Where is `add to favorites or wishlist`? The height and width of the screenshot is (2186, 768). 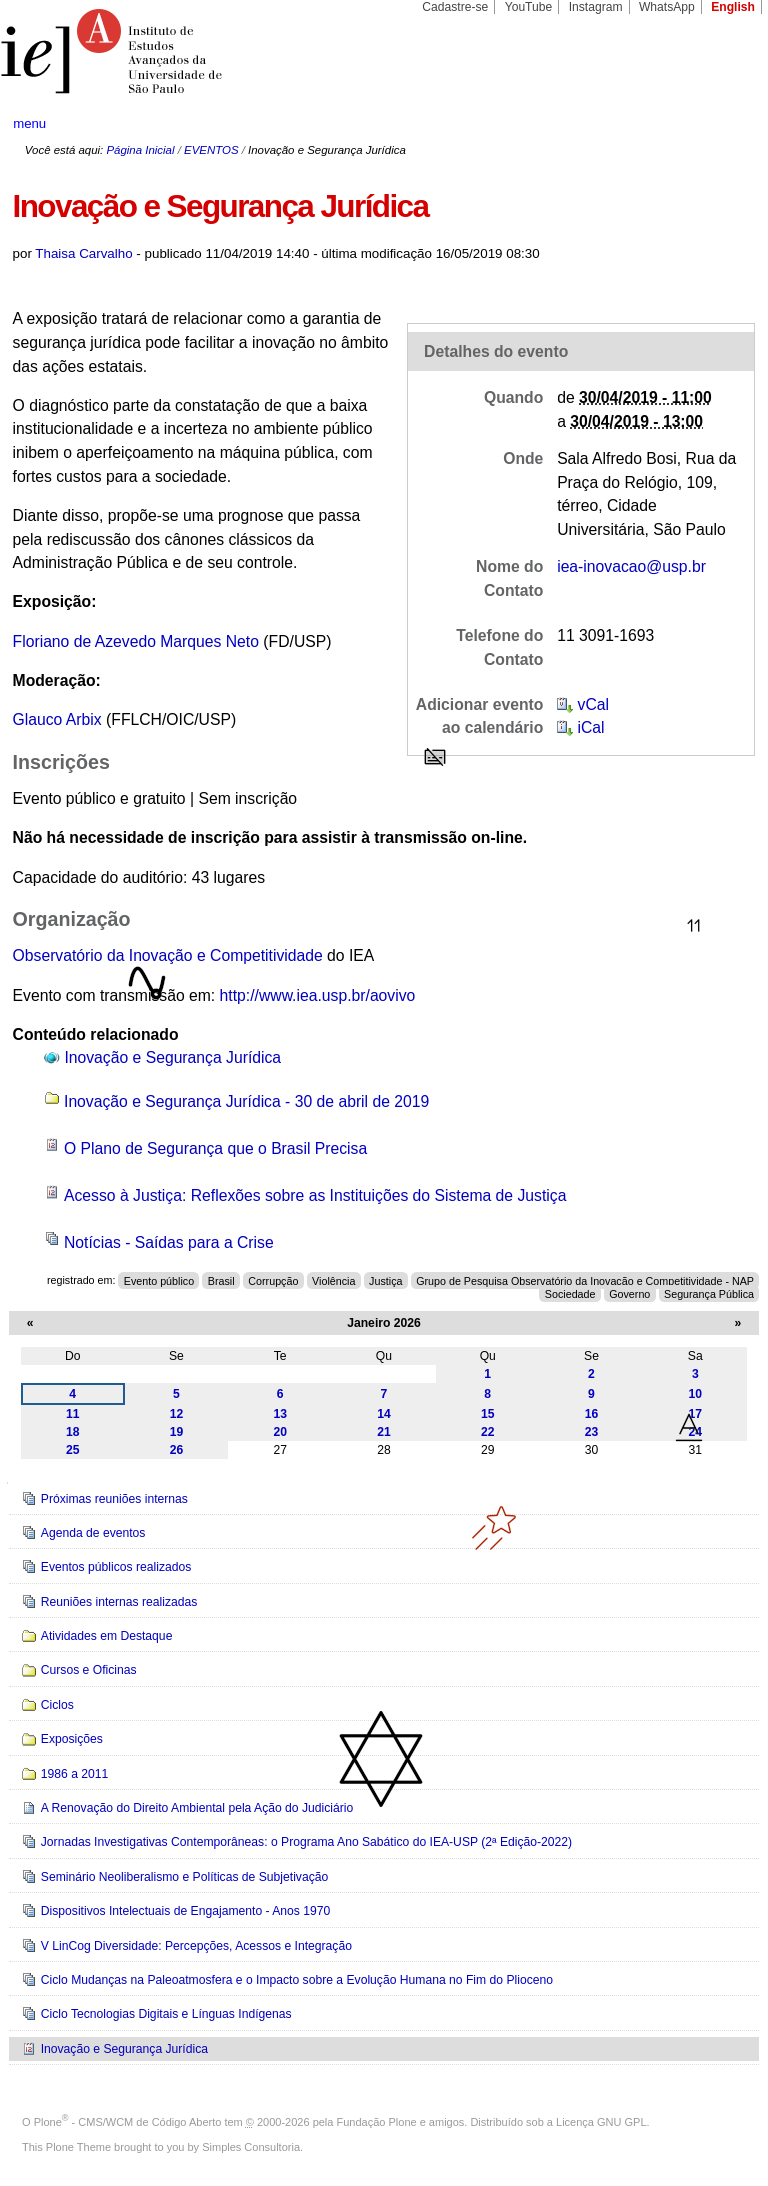 add to favorites or wishlist is located at coordinates (494, 1528).